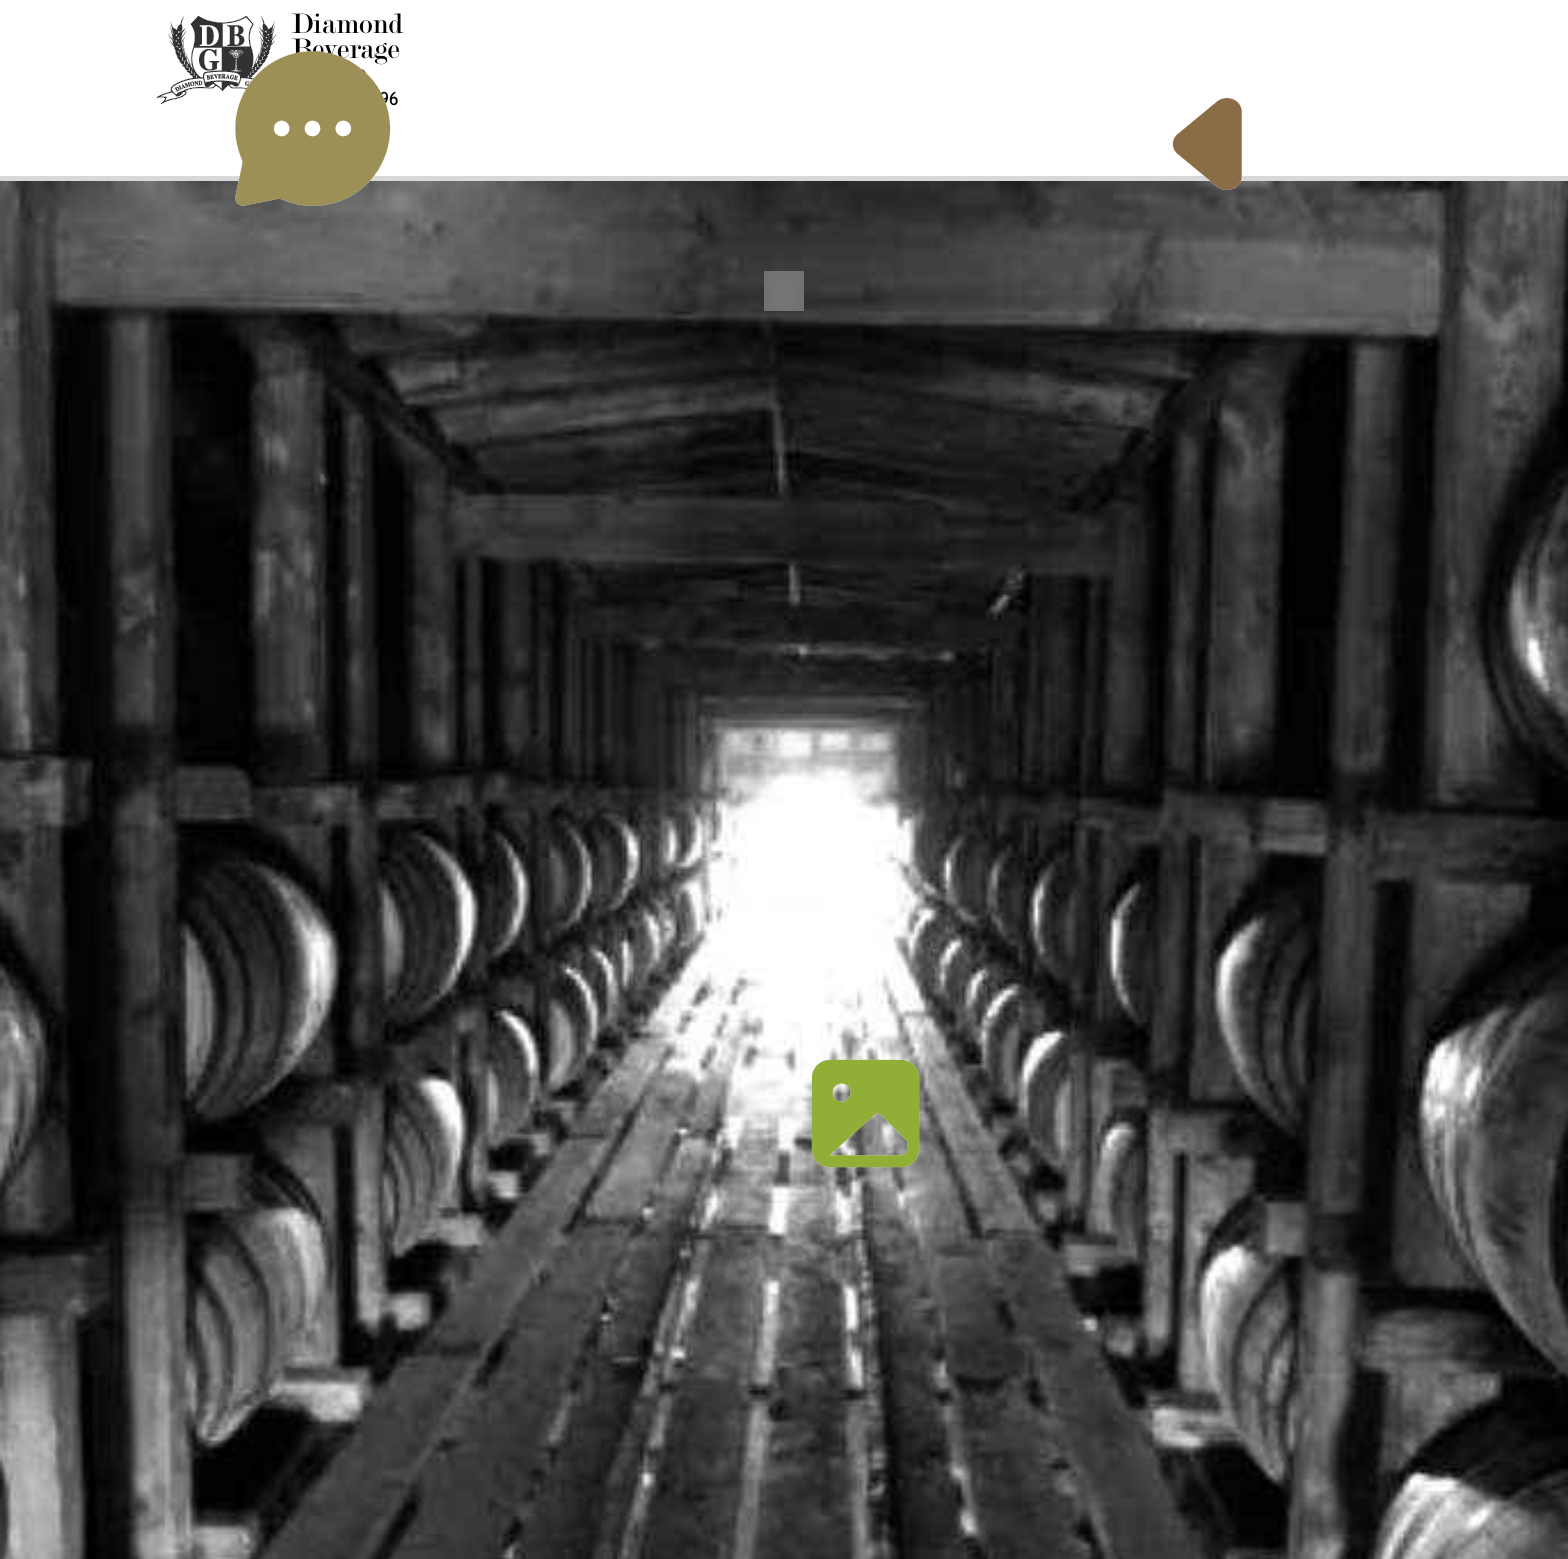 The width and height of the screenshot is (1568, 1559). Describe the element at coordinates (1215, 144) in the screenshot. I see `go back to the previous screen` at that location.